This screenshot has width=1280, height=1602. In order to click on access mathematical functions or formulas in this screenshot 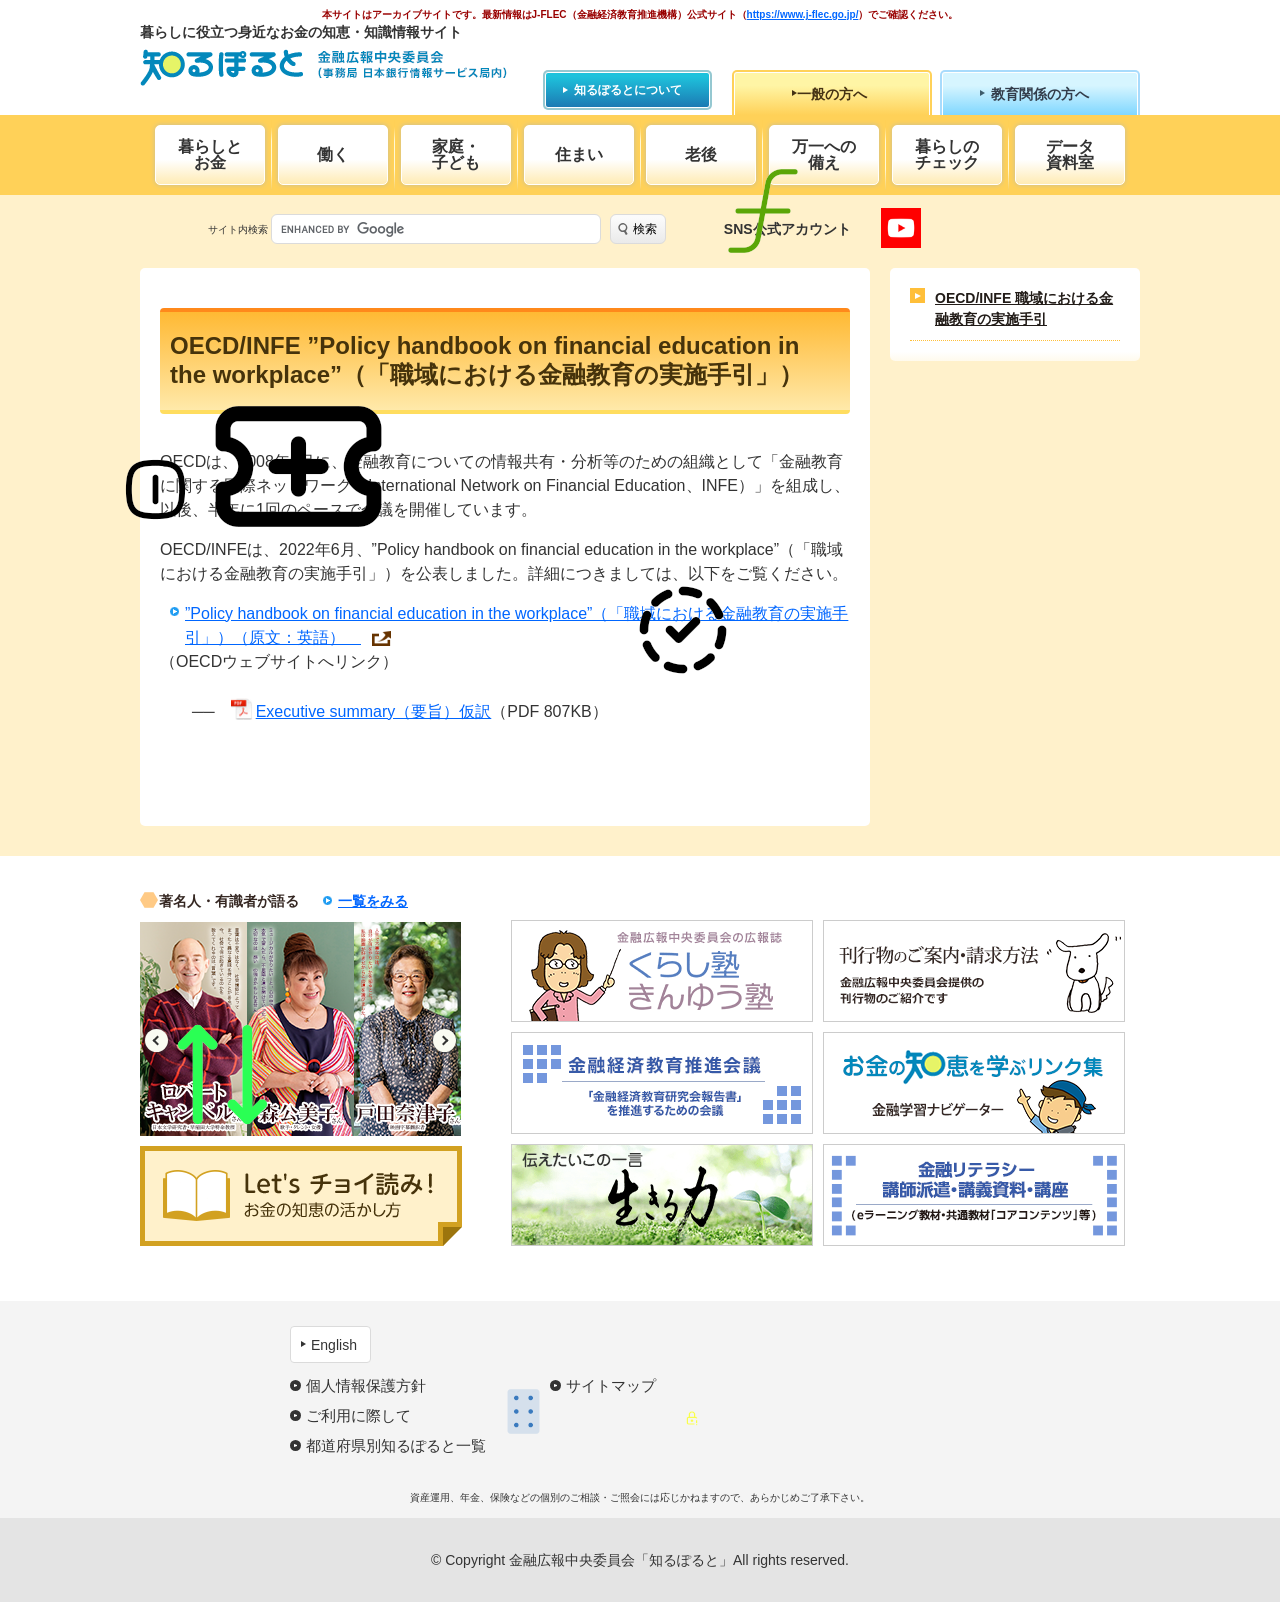, I will do `click(763, 211)`.